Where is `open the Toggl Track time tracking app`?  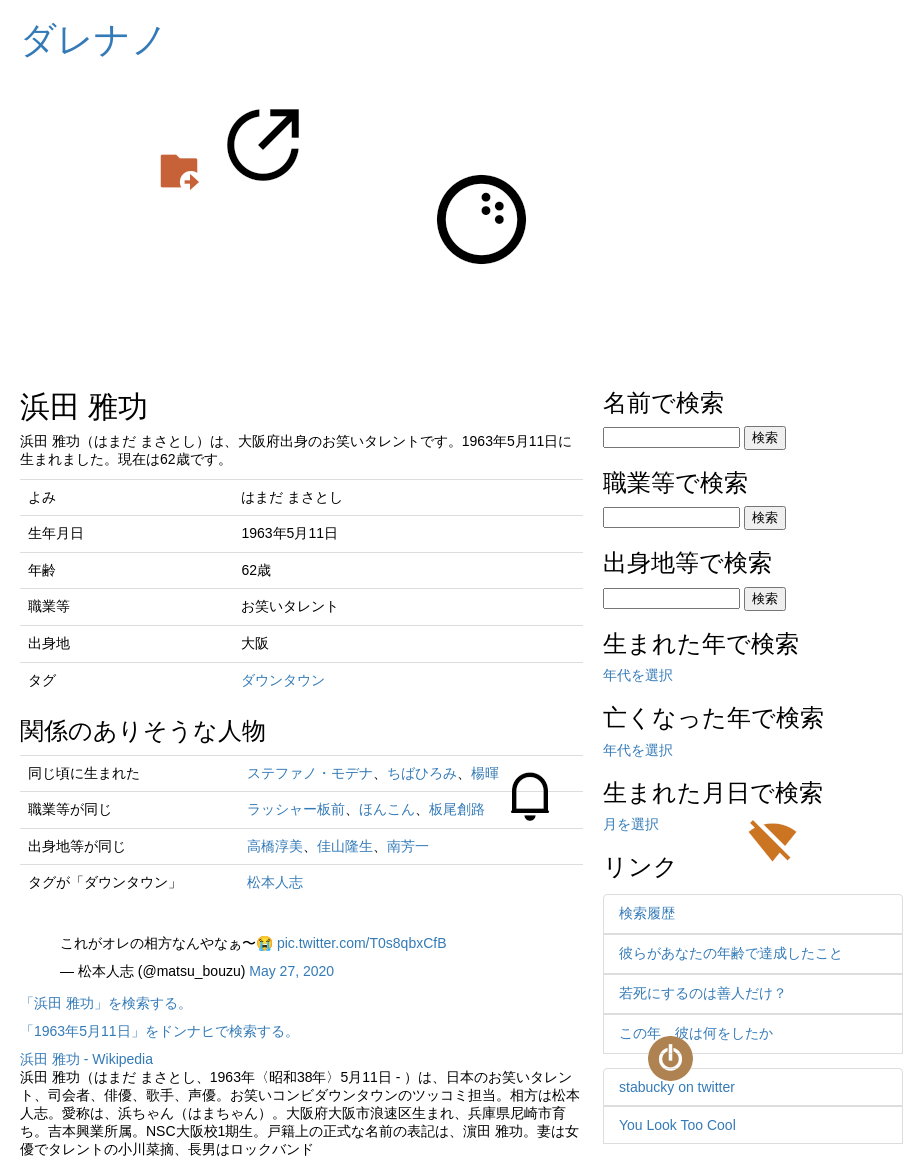 open the Toggl Track time tracking app is located at coordinates (670, 1058).